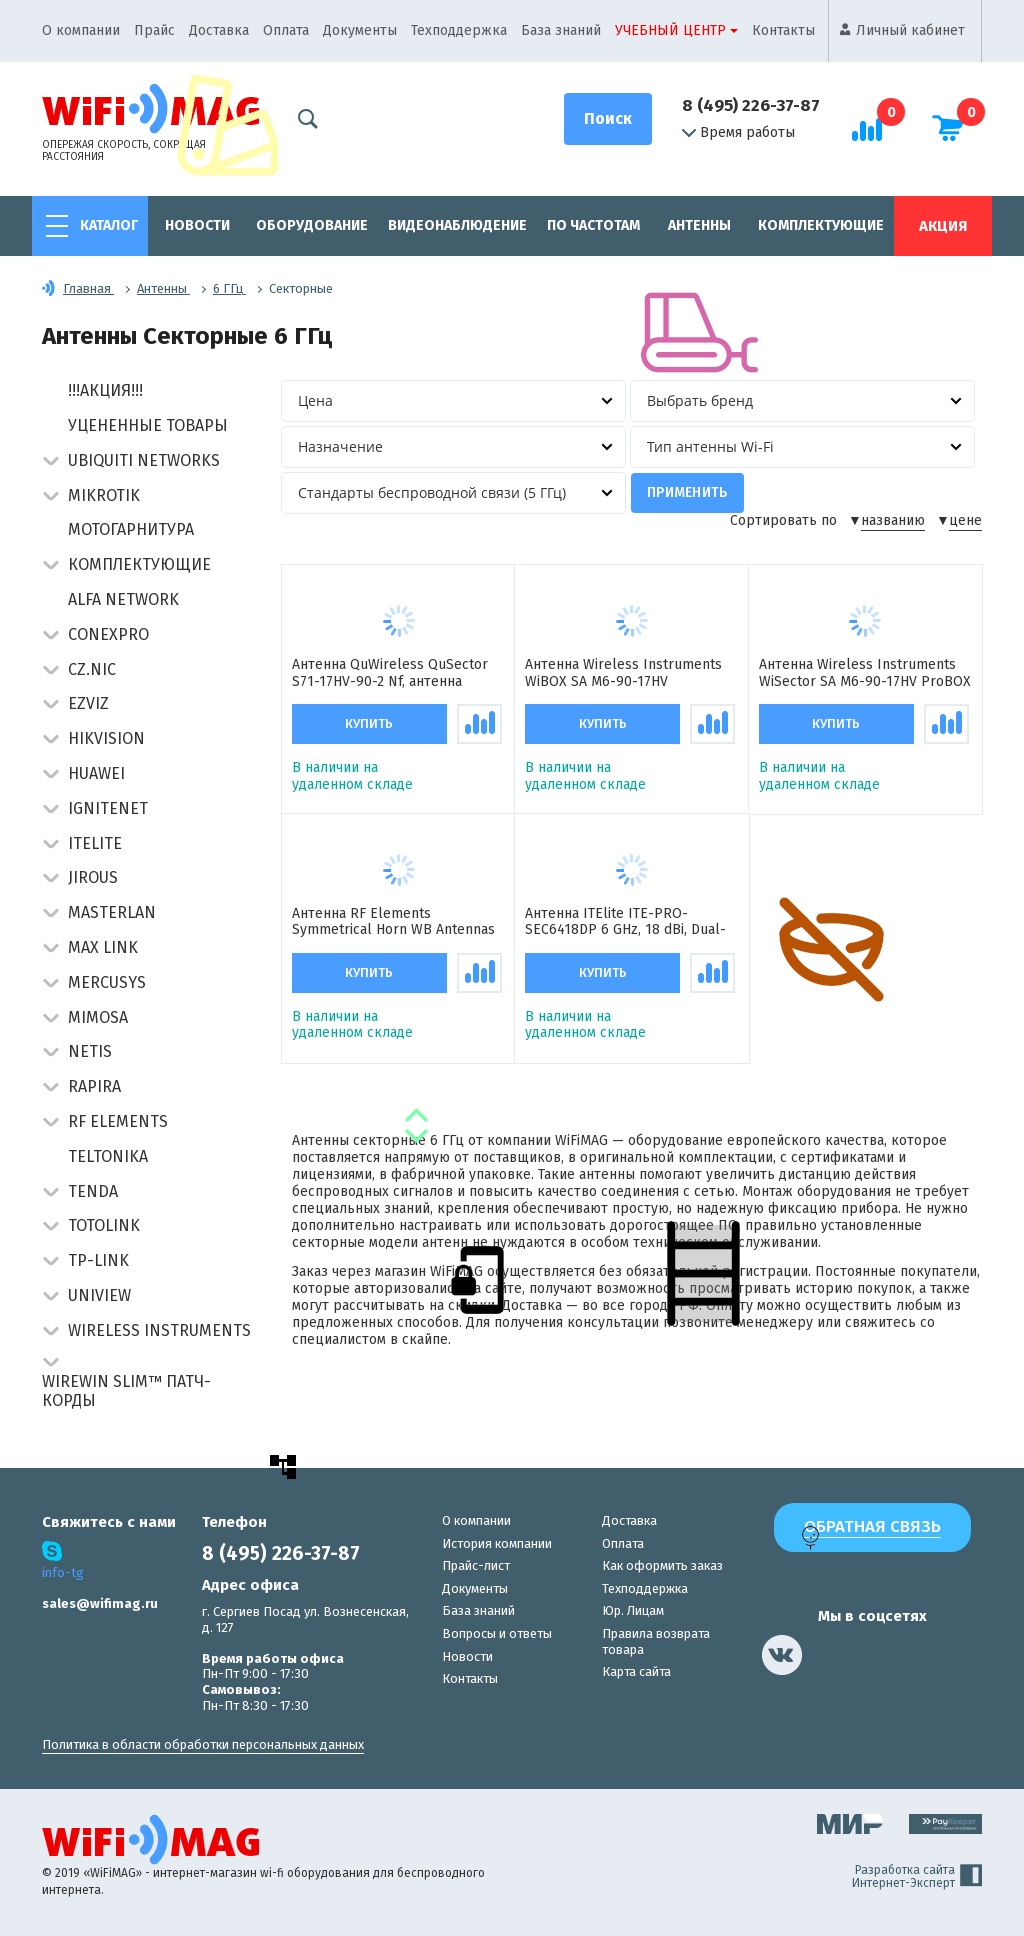  I want to click on access step-by-step instructions or tutorials, so click(703, 1273).